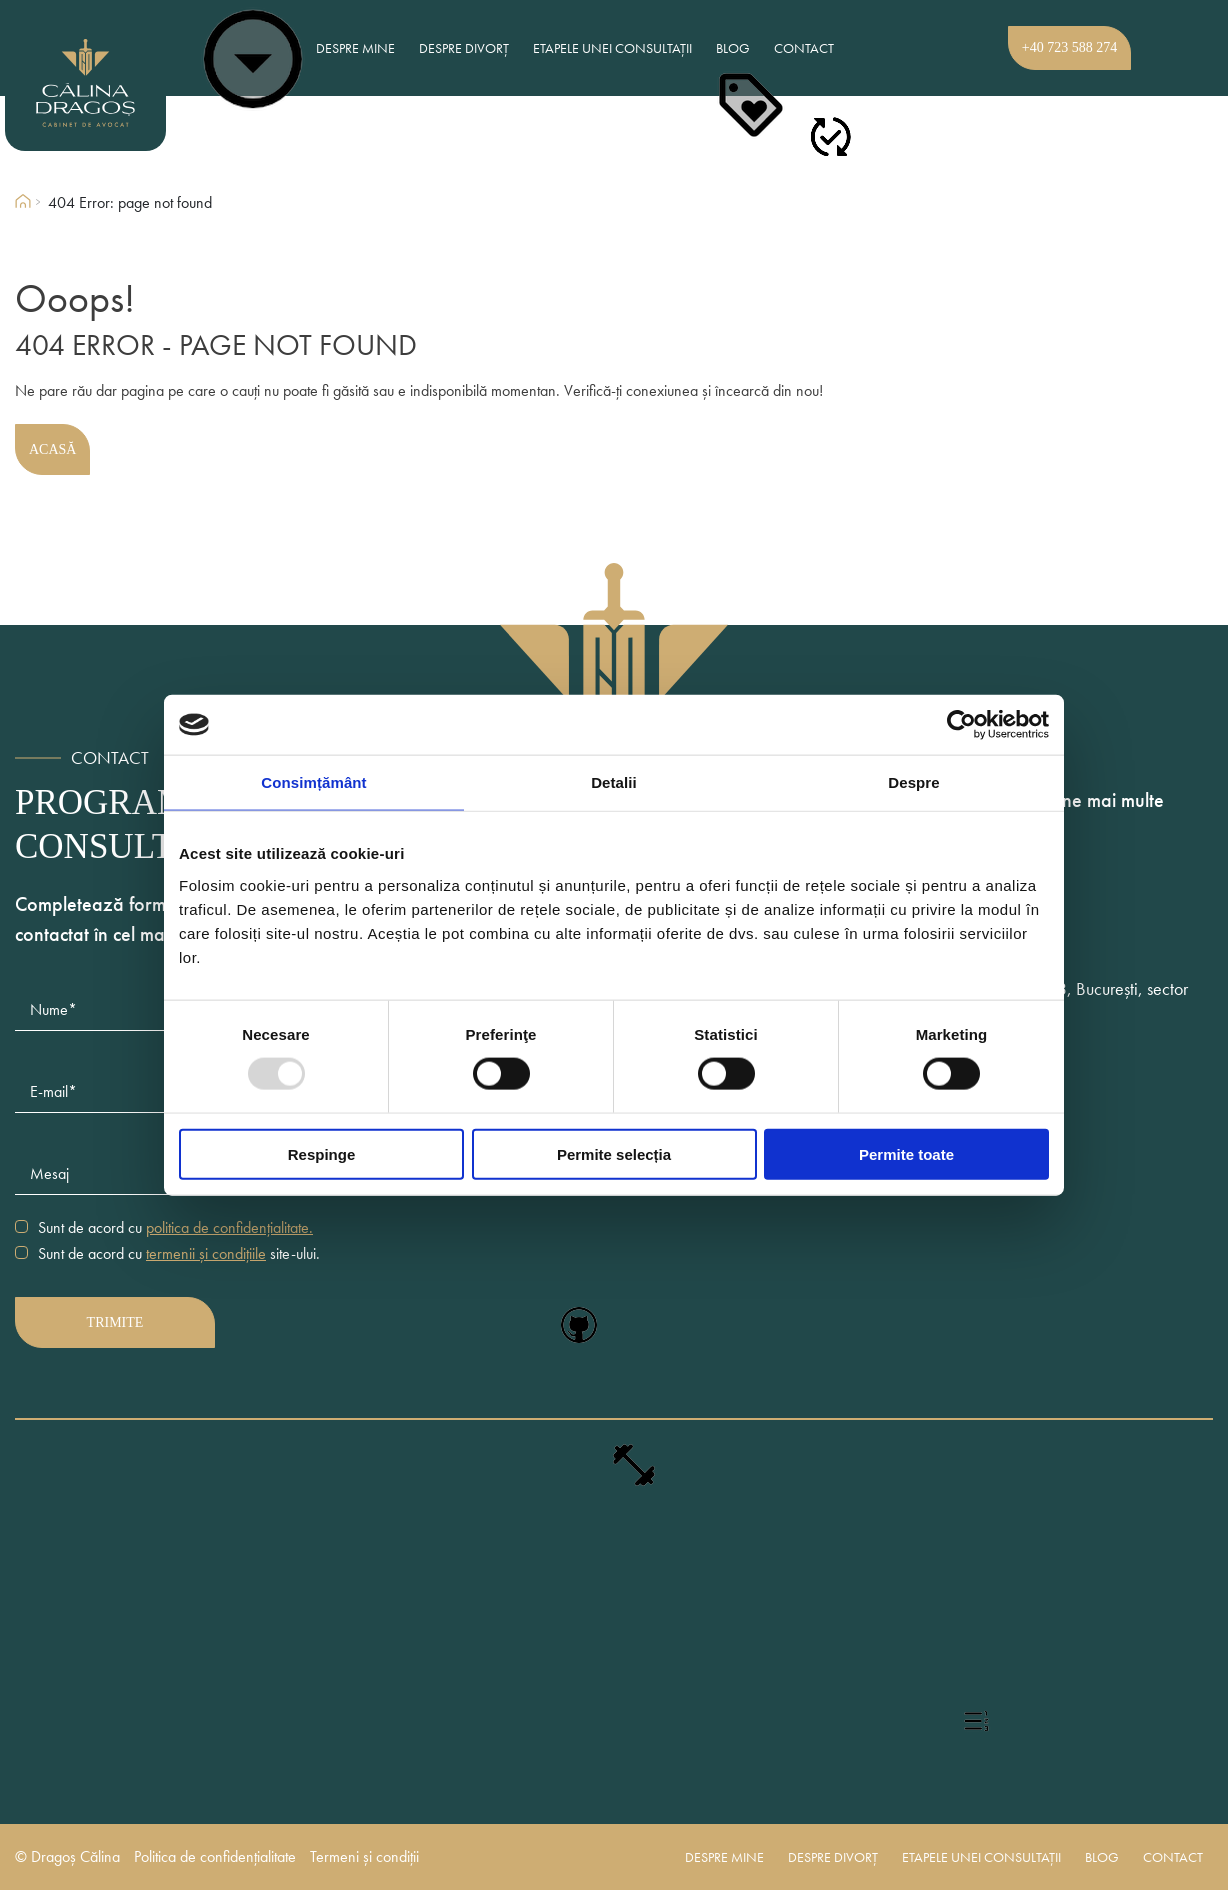  Describe the element at coordinates (751, 105) in the screenshot. I see `access loyalty rewards or points` at that location.